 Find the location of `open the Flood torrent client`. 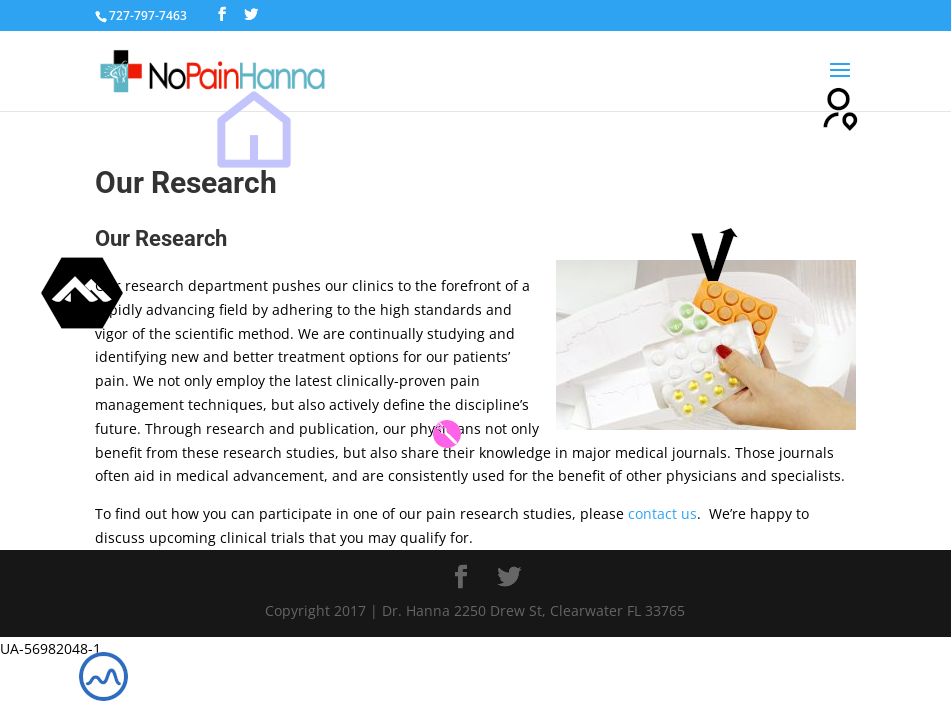

open the Flood torrent client is located at coordinates (103, 676).